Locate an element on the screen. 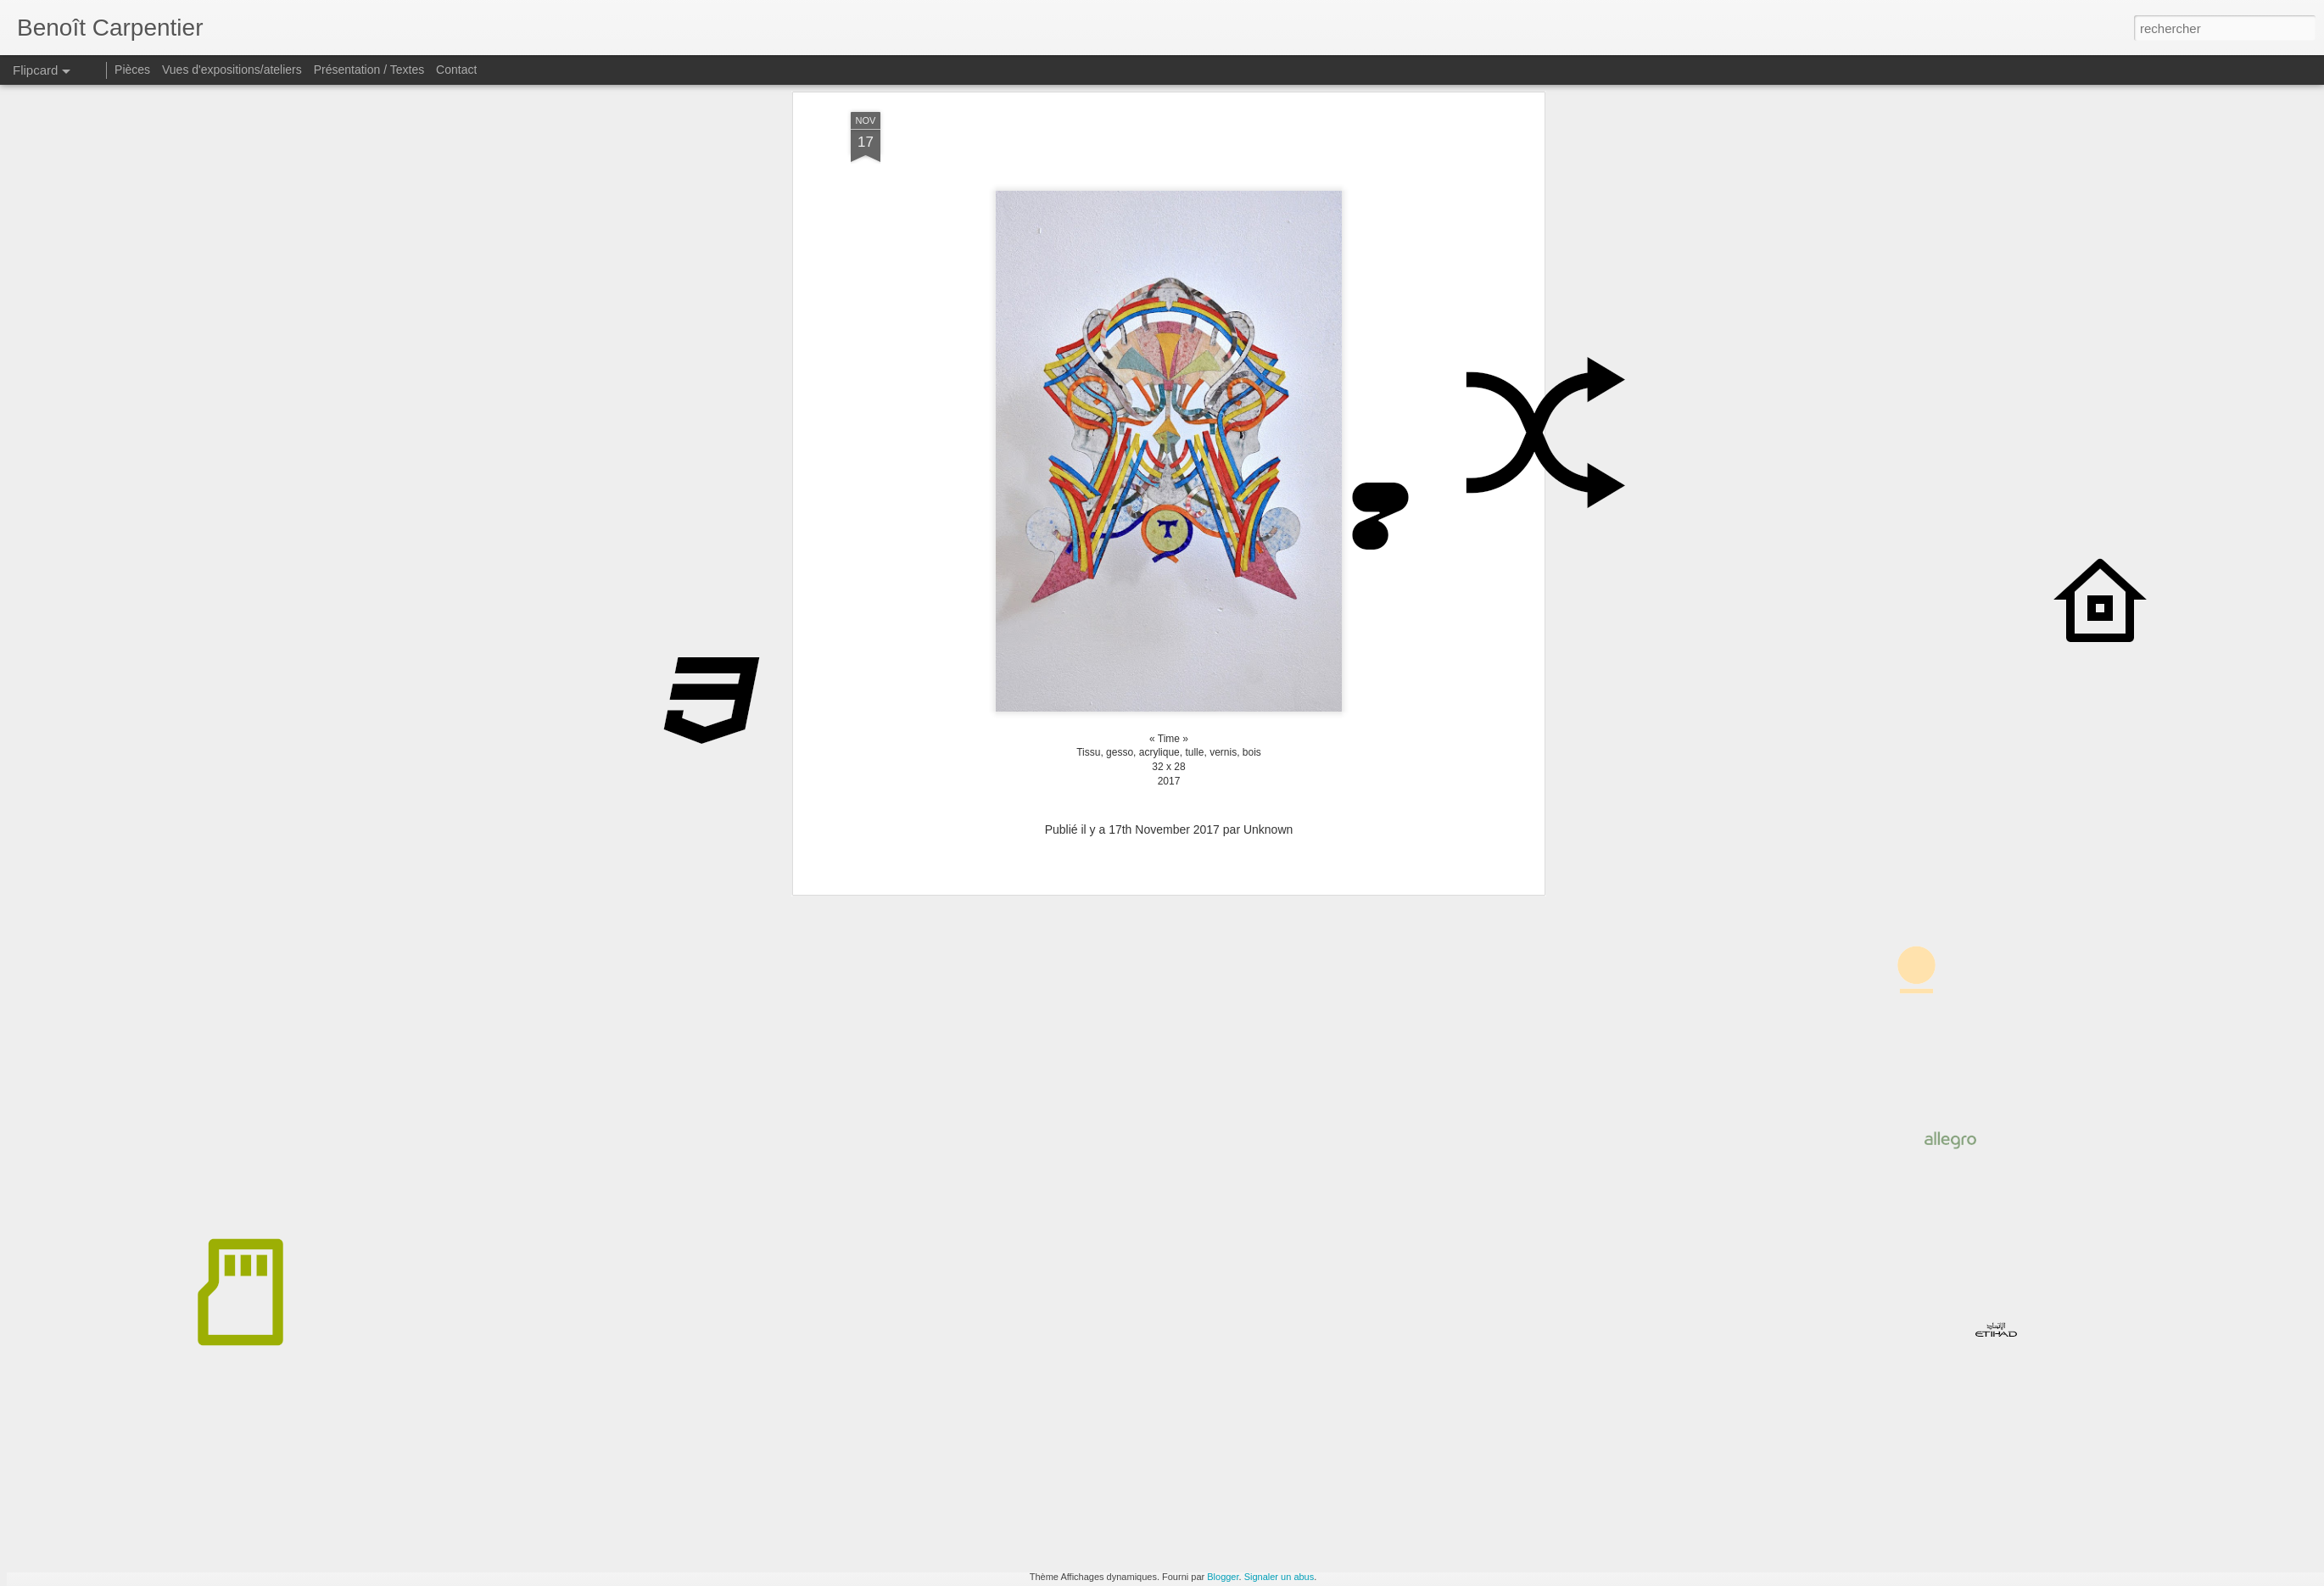  shuffle playback order is located at coordinates (1542, 433).